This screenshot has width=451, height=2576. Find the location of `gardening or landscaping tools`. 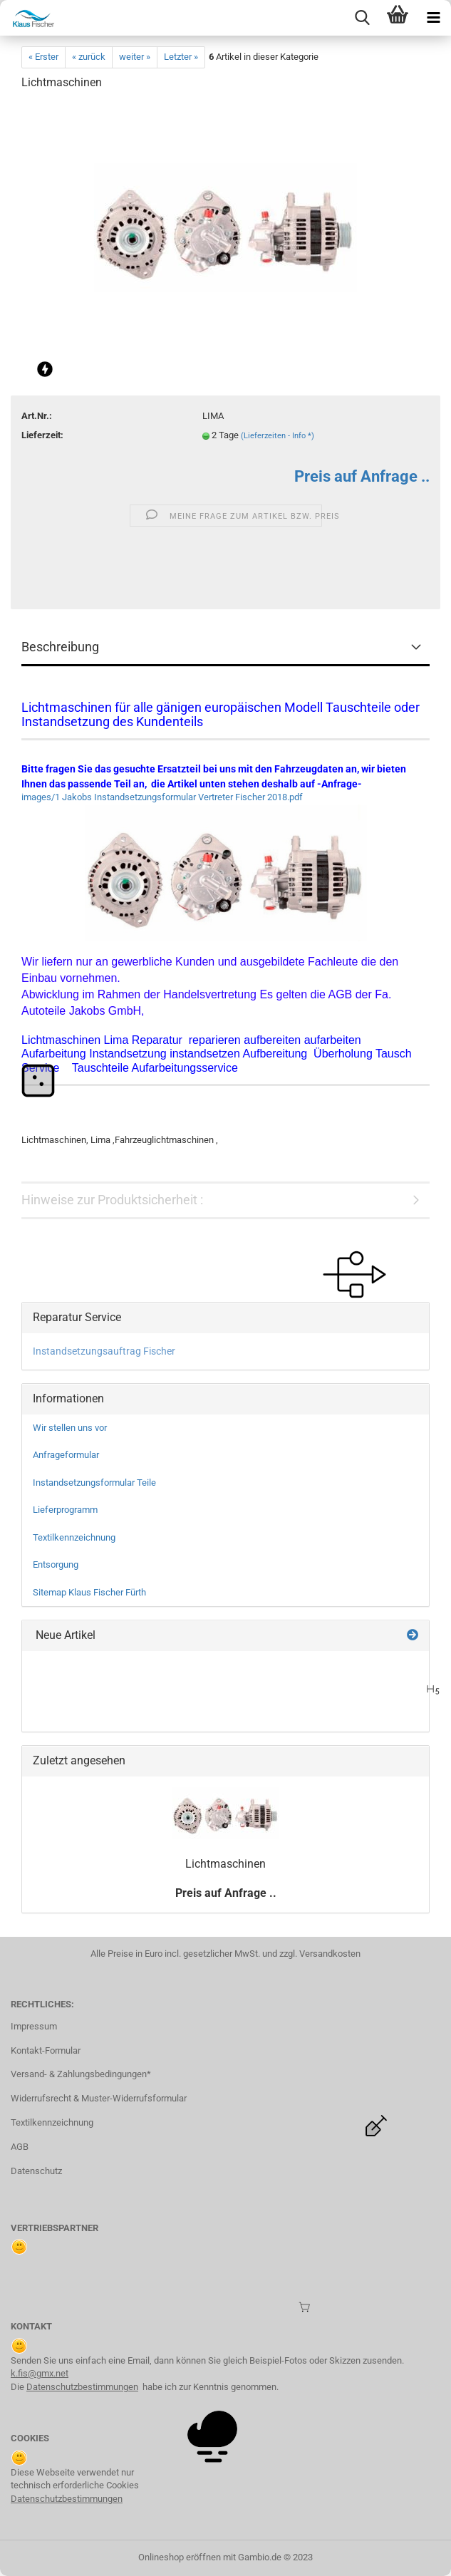

gardening or landscaping tools is located at coordinates (375, 2126).